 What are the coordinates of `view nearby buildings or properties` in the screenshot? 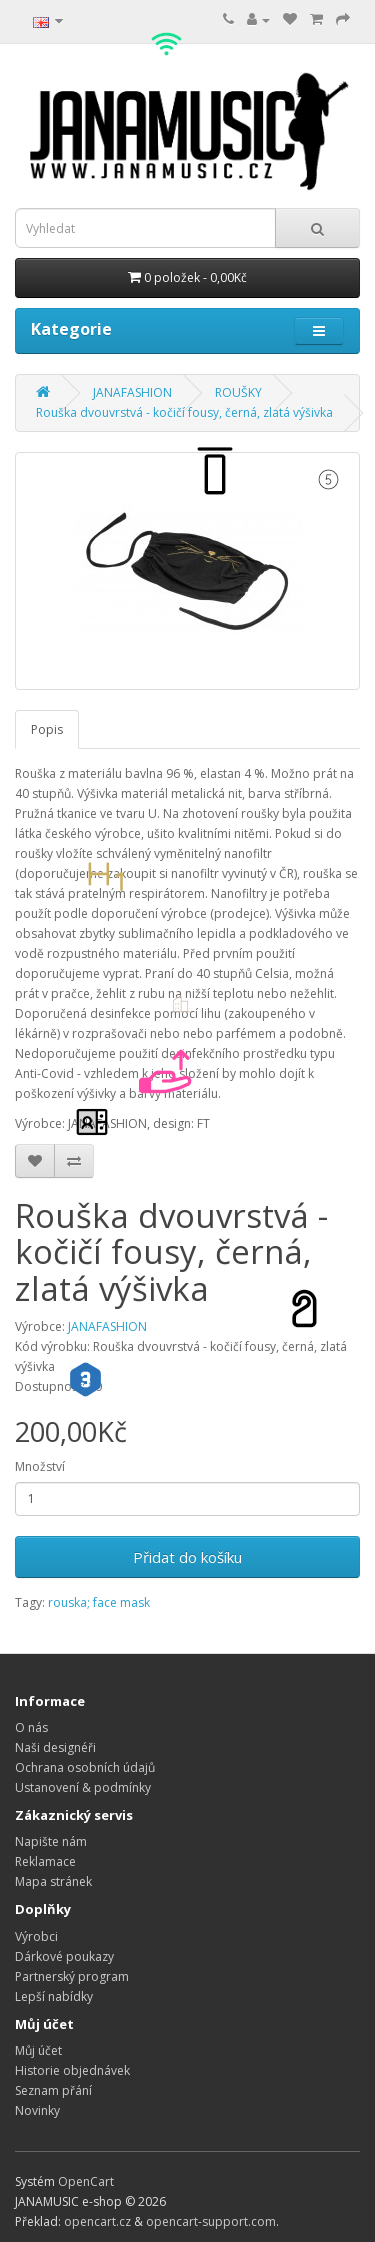 It's located at (180, 1004).